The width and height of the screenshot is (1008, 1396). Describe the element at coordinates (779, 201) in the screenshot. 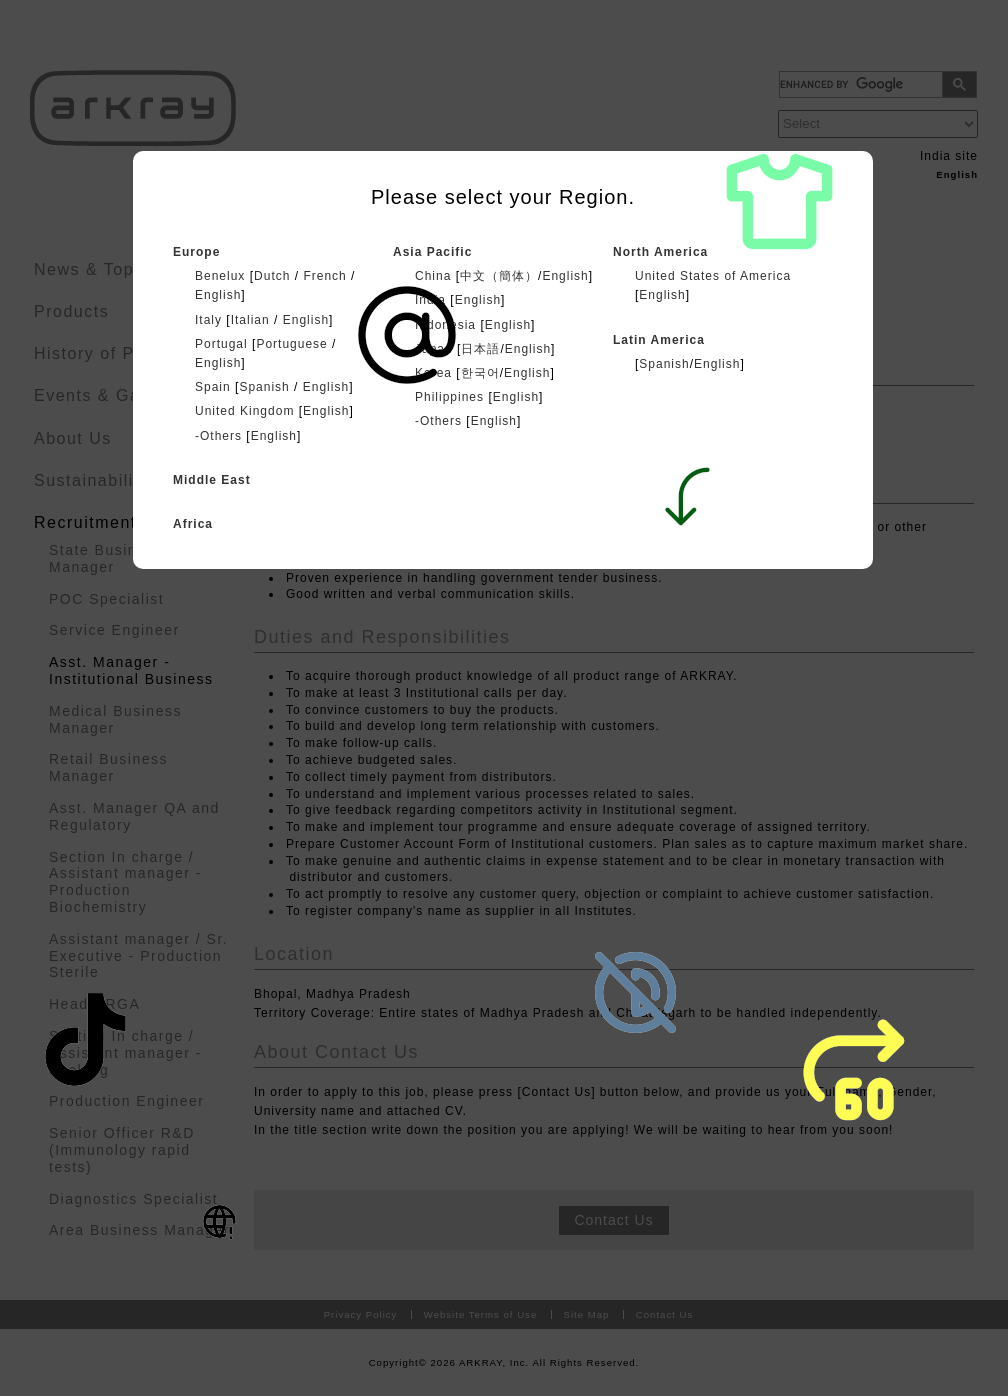

I see `browse clothing or apparel items` at that location.